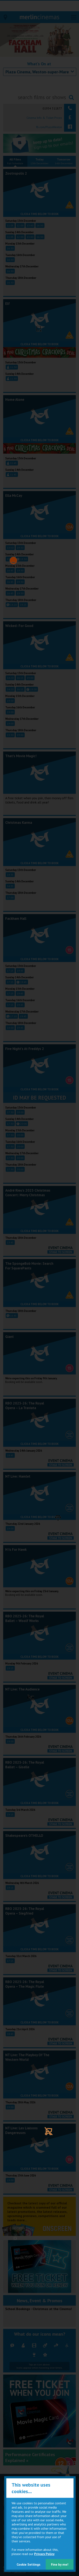 Image resolution: width=79 pixels, height=2576 pixels. Describe the element at coordinates (25, 2256) in the screenshot. I see `select border line style` at that location.